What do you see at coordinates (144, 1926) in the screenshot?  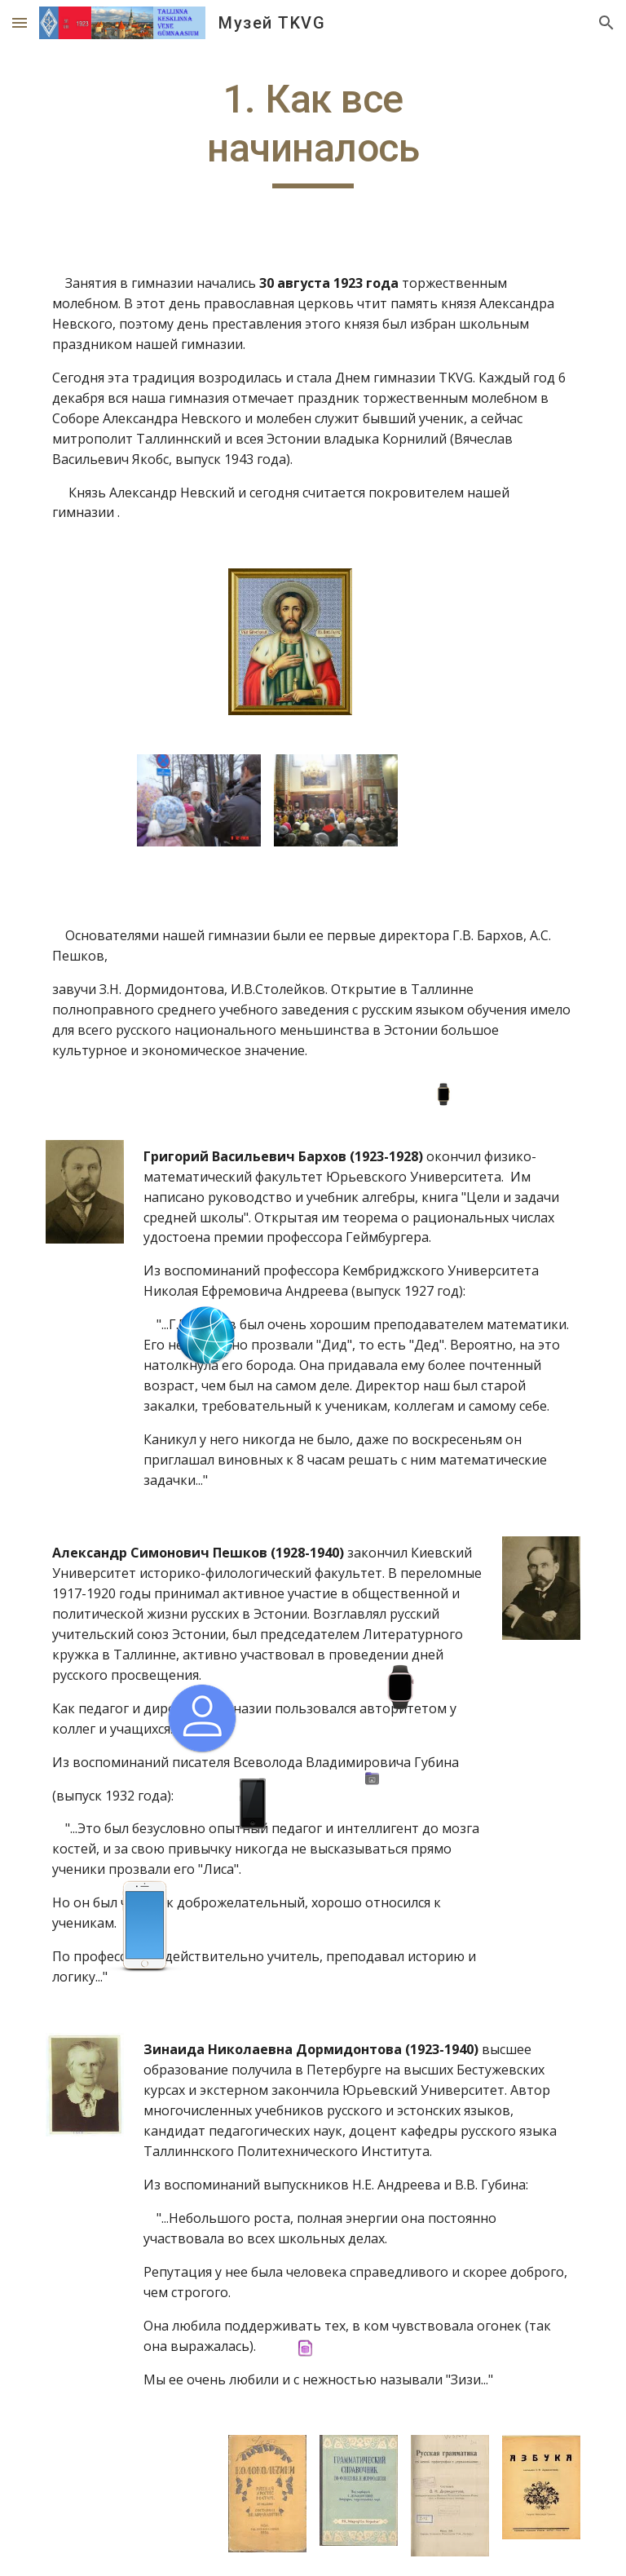 I see `iPhone 7 device icon for system identification` at bounding box center [144, 1926].